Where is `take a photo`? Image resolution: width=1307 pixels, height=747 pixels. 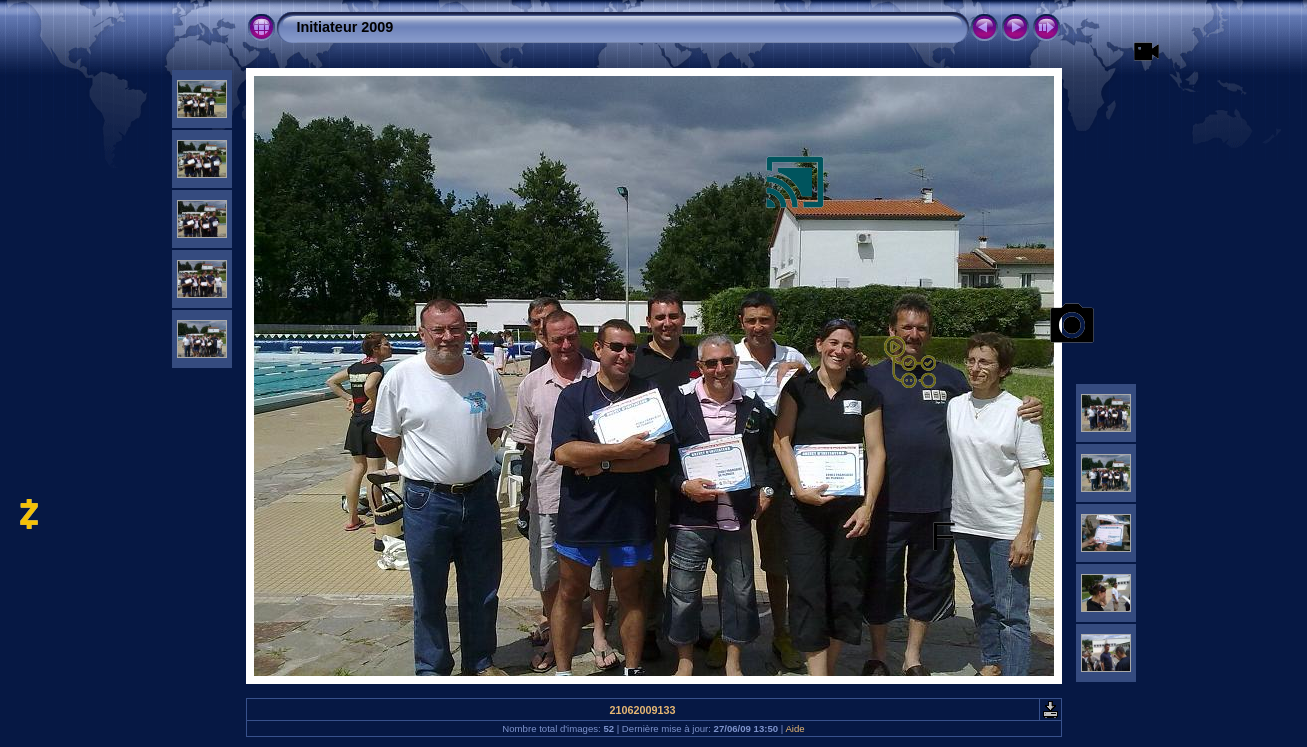 take a photo is located at coordinates (1072, 323).